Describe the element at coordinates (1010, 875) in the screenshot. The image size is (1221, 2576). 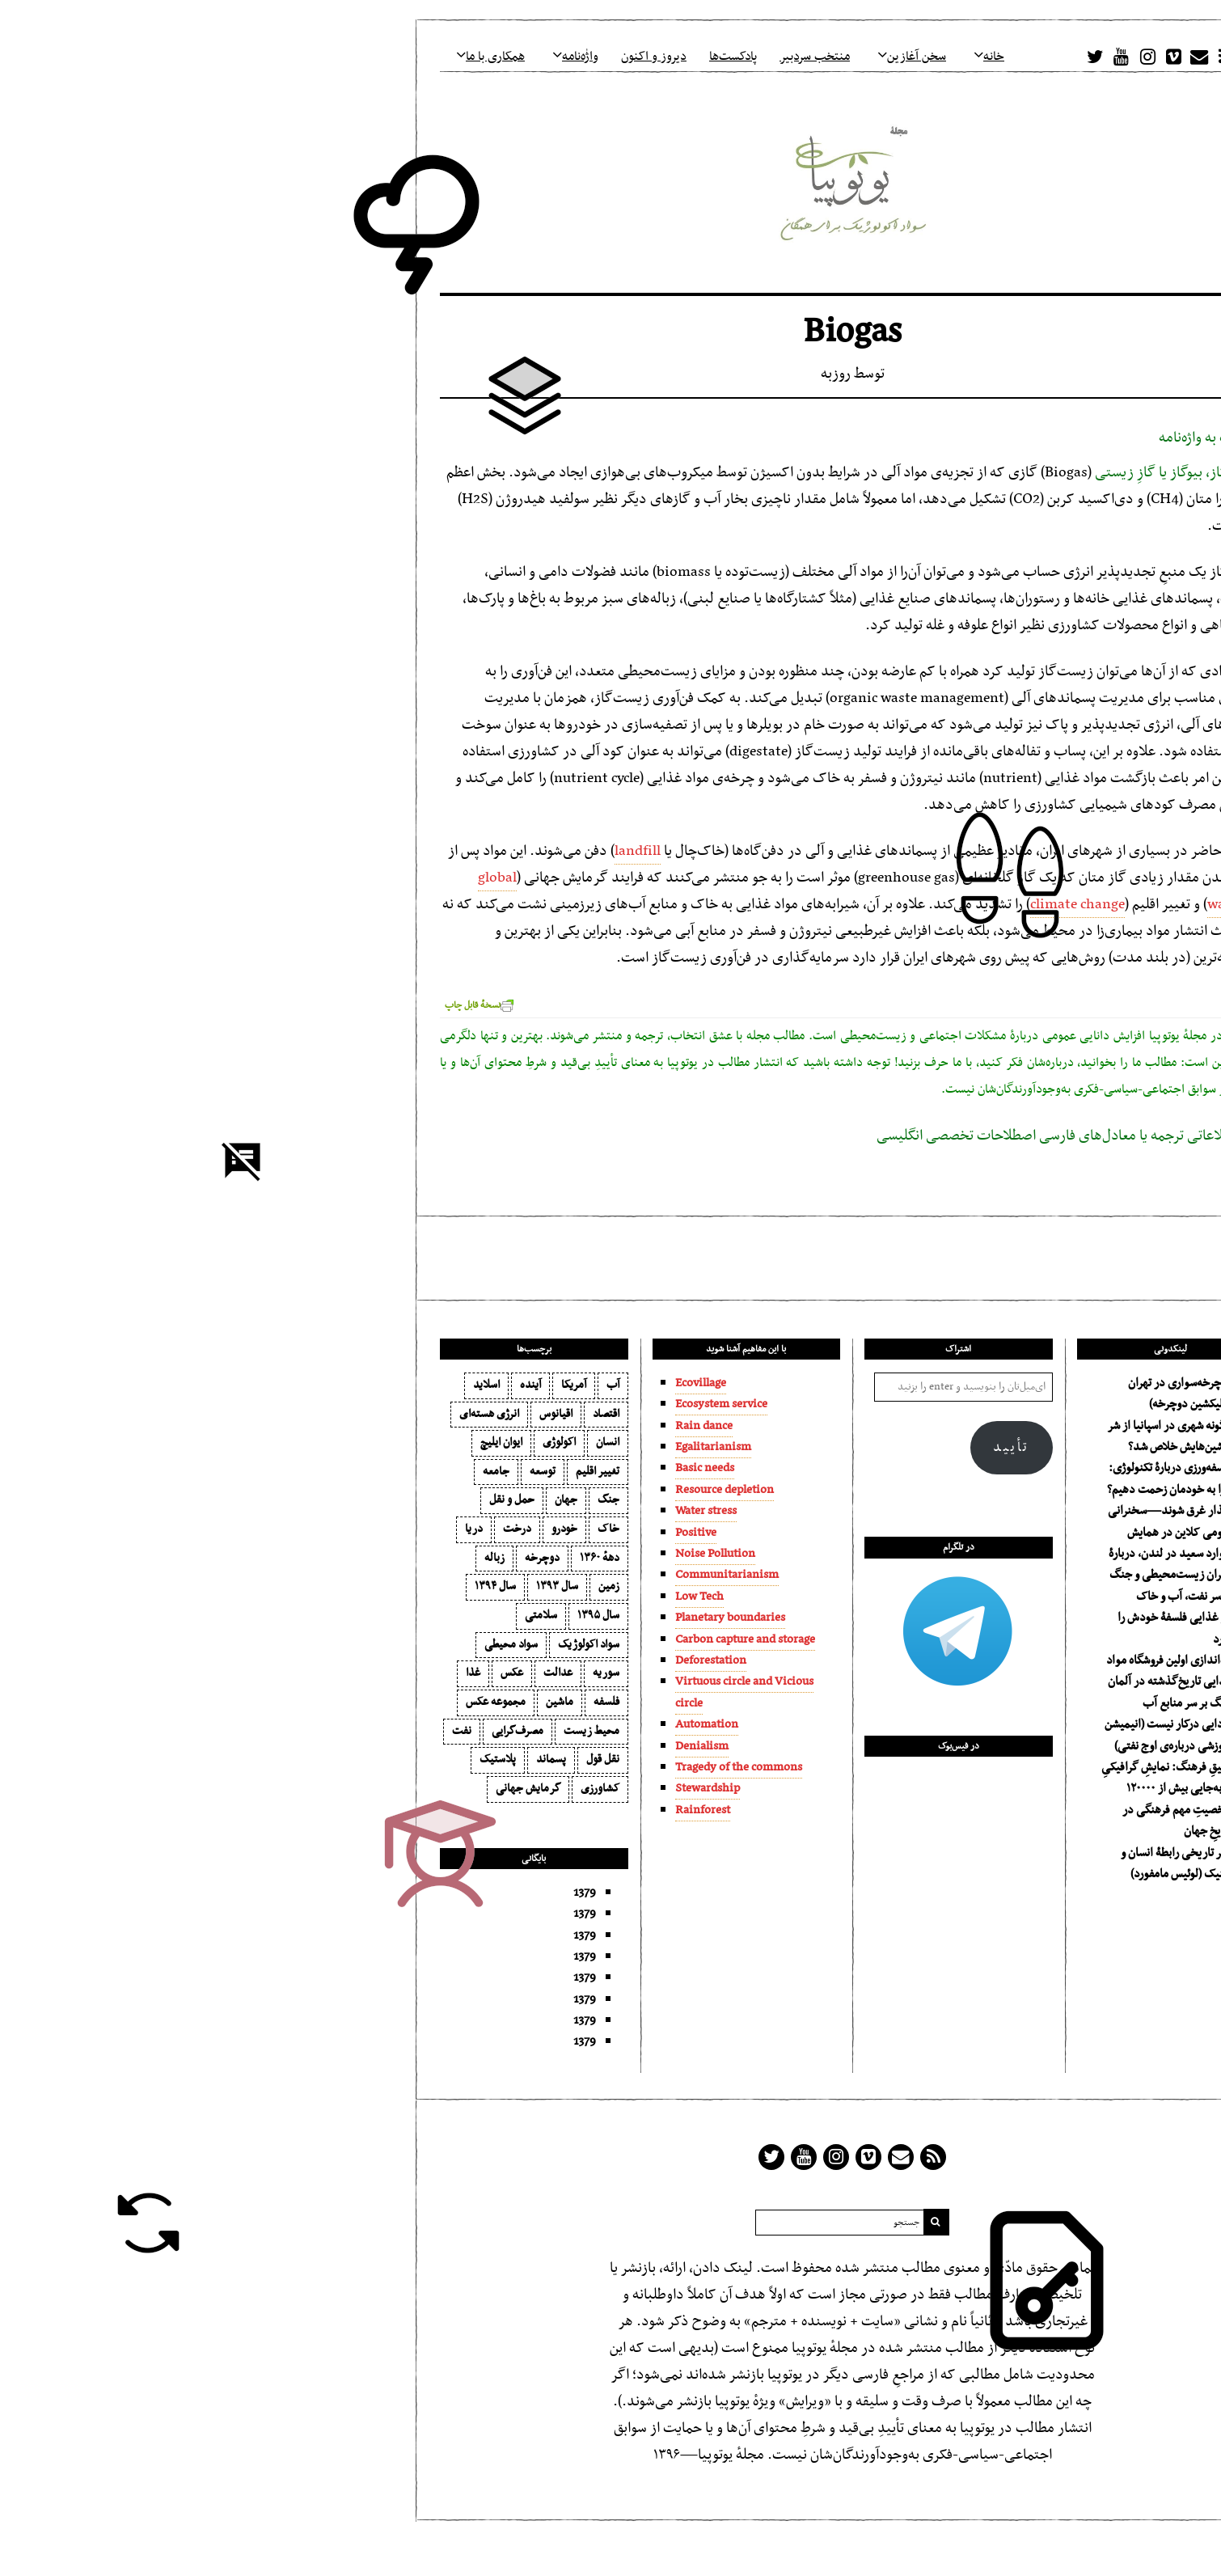
I see `view step count or walking activity` at that location.